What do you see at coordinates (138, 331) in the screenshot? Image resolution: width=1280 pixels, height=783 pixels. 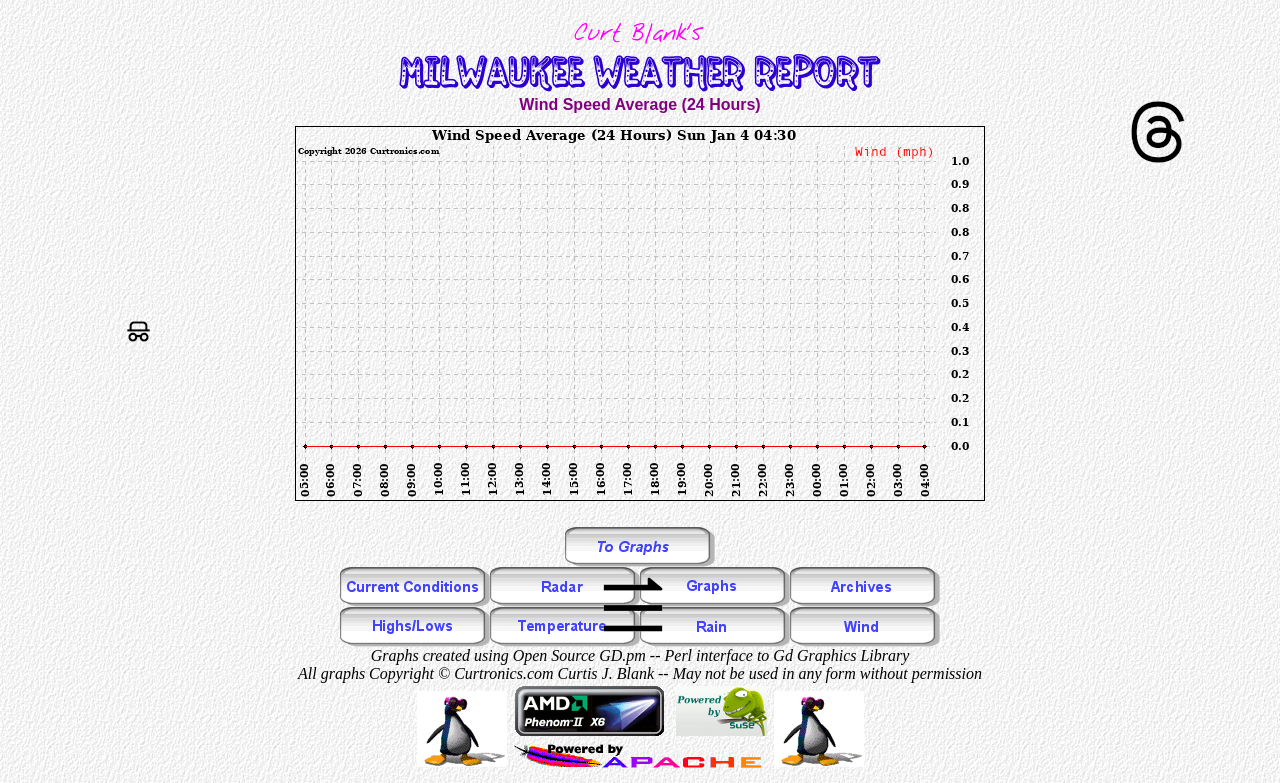 I see `incognito or private browsing mode` at bounding box center [138, 331].